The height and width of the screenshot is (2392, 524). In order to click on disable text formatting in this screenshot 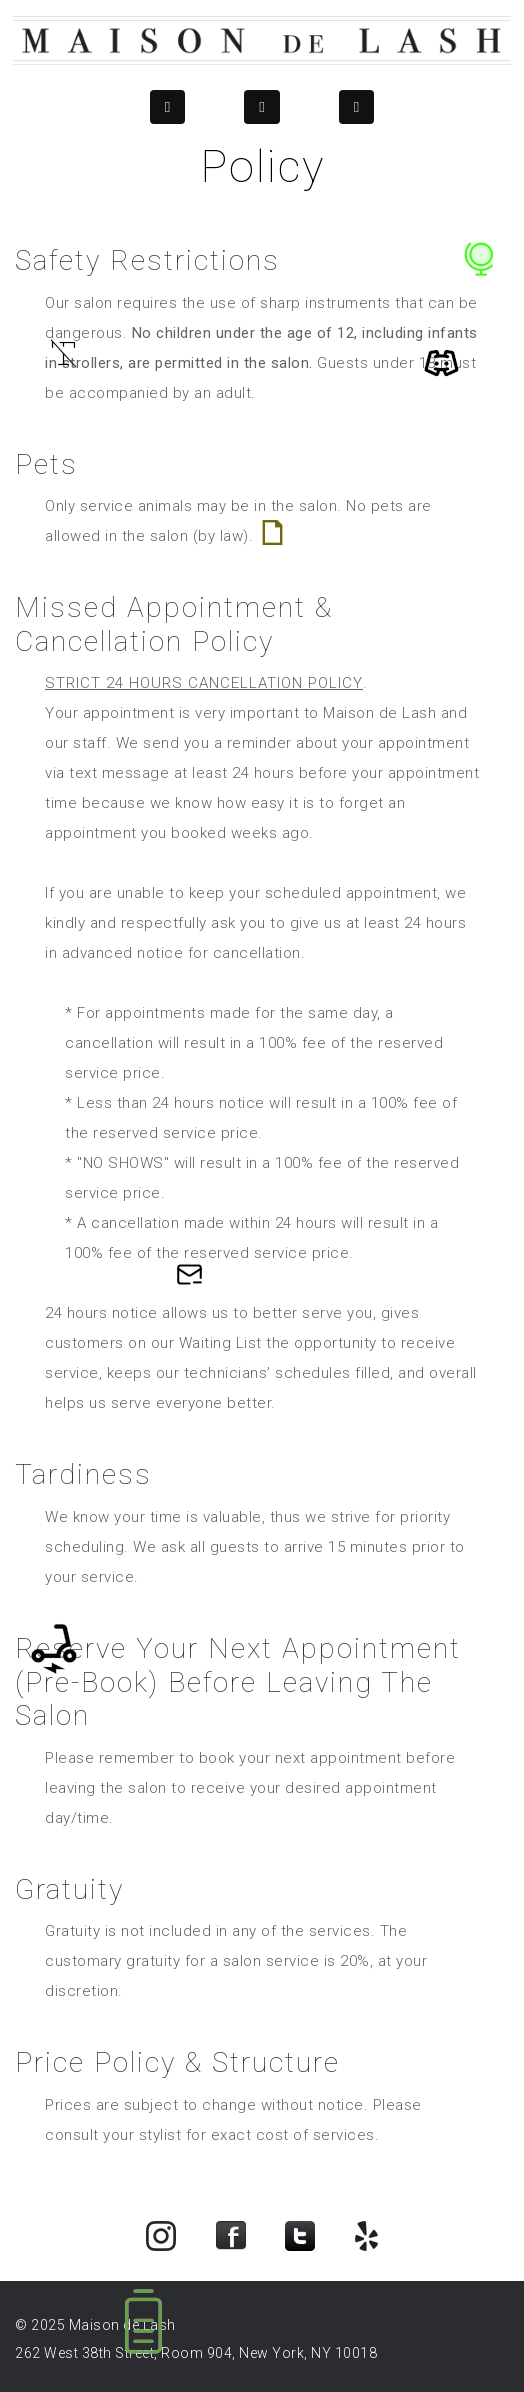, I will do `click(63, 353)`.